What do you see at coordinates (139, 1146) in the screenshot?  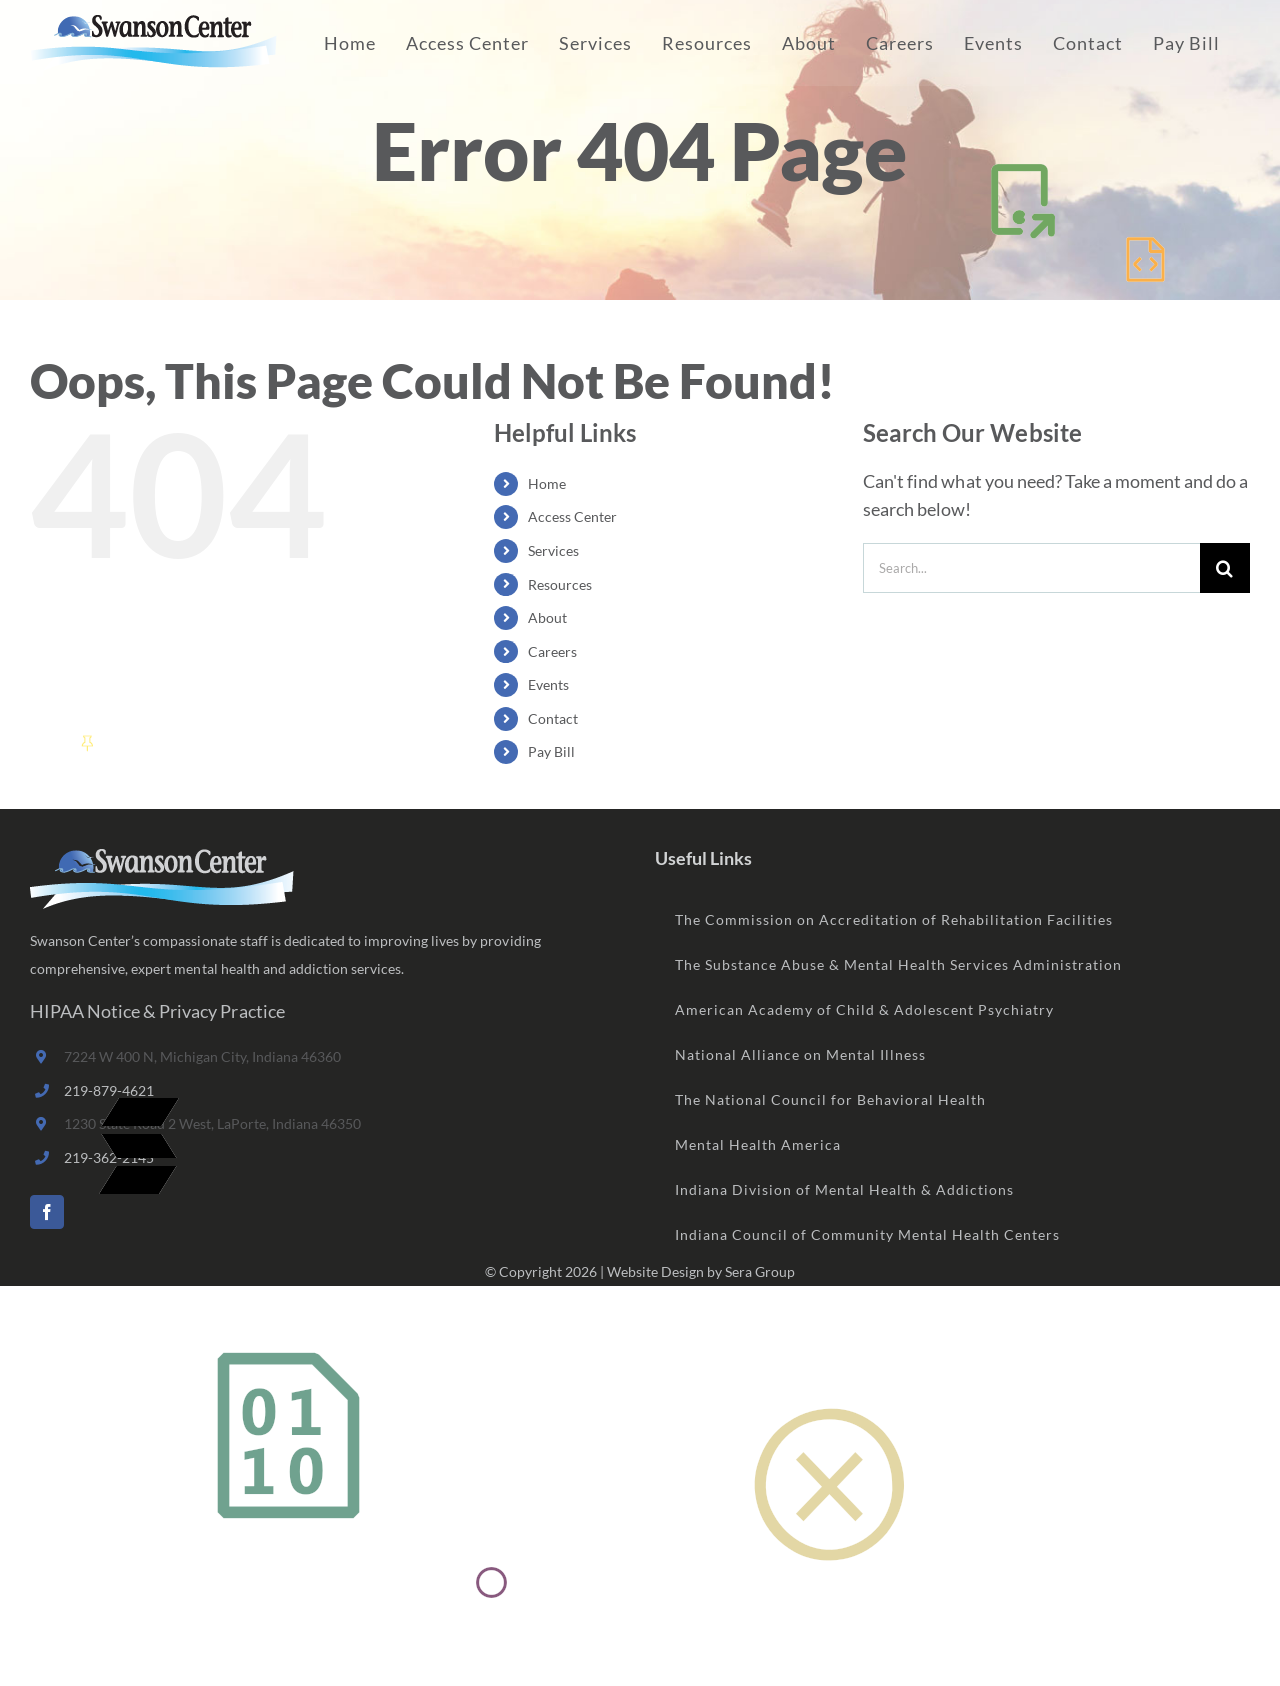 I see `view stacked layers or map overlays` at bounding box center [139, 1146].